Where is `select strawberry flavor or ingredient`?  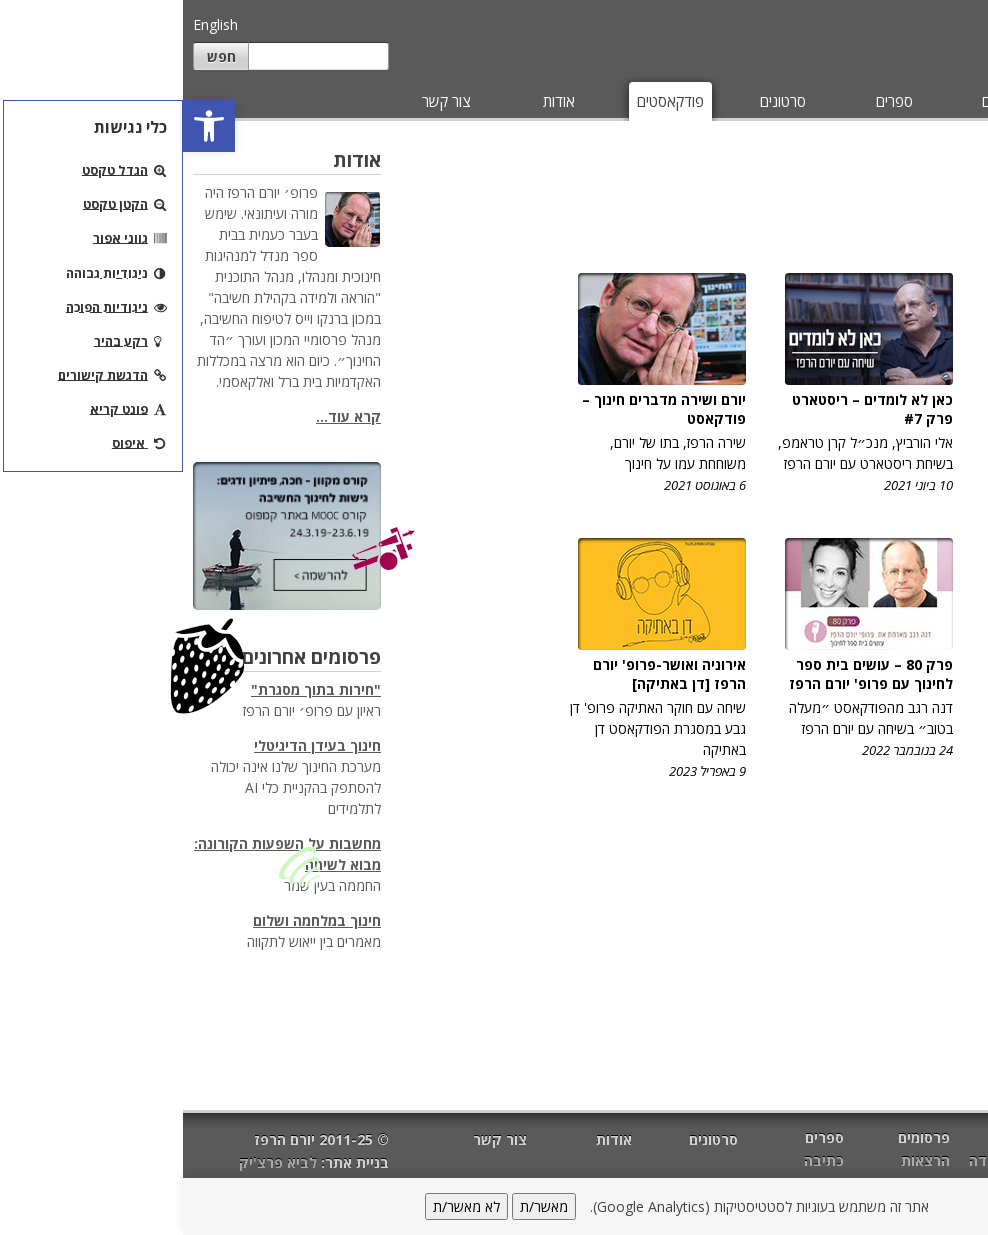
select strawberry flavor or ingredient is located at coordinates (208, 666).